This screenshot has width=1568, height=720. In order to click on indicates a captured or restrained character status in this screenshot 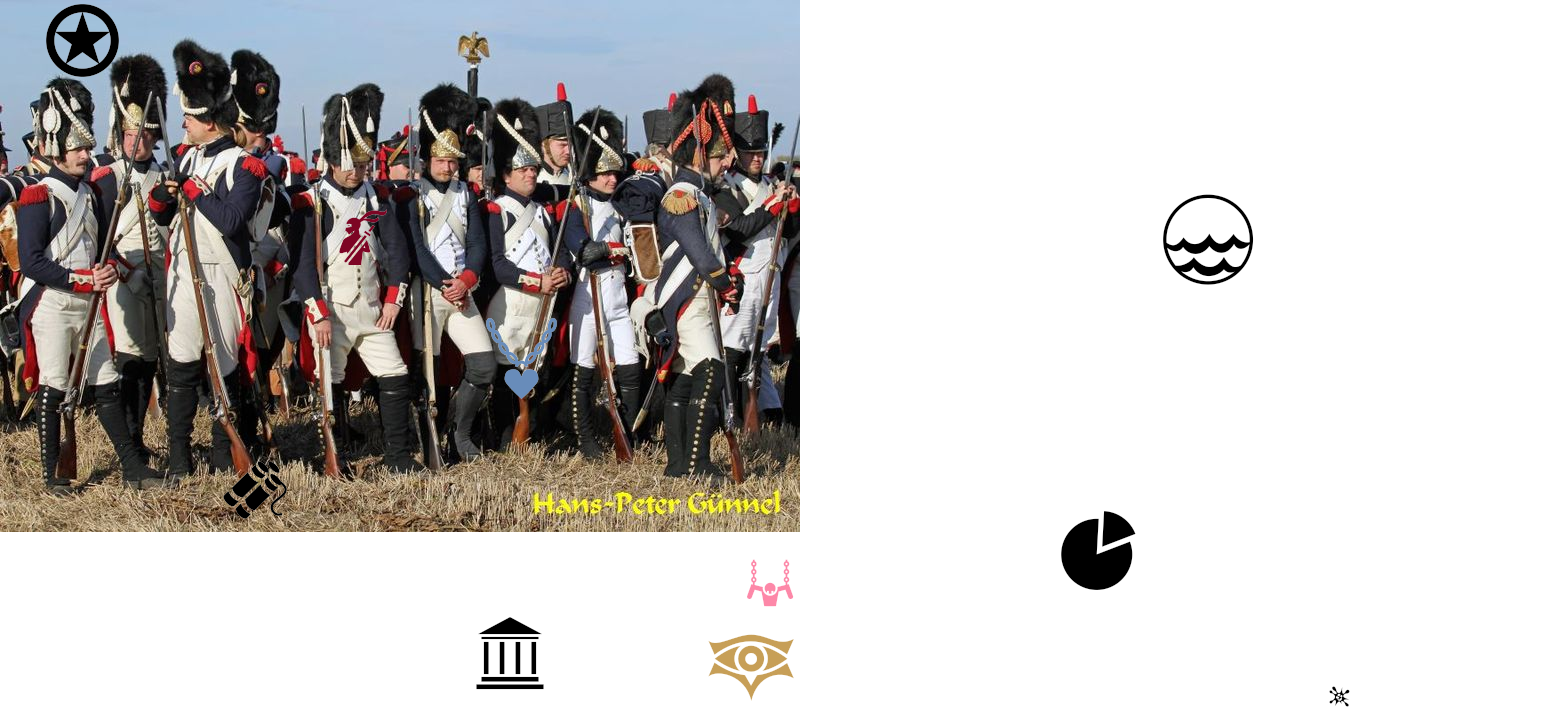, I will do `click(770, 583)`.